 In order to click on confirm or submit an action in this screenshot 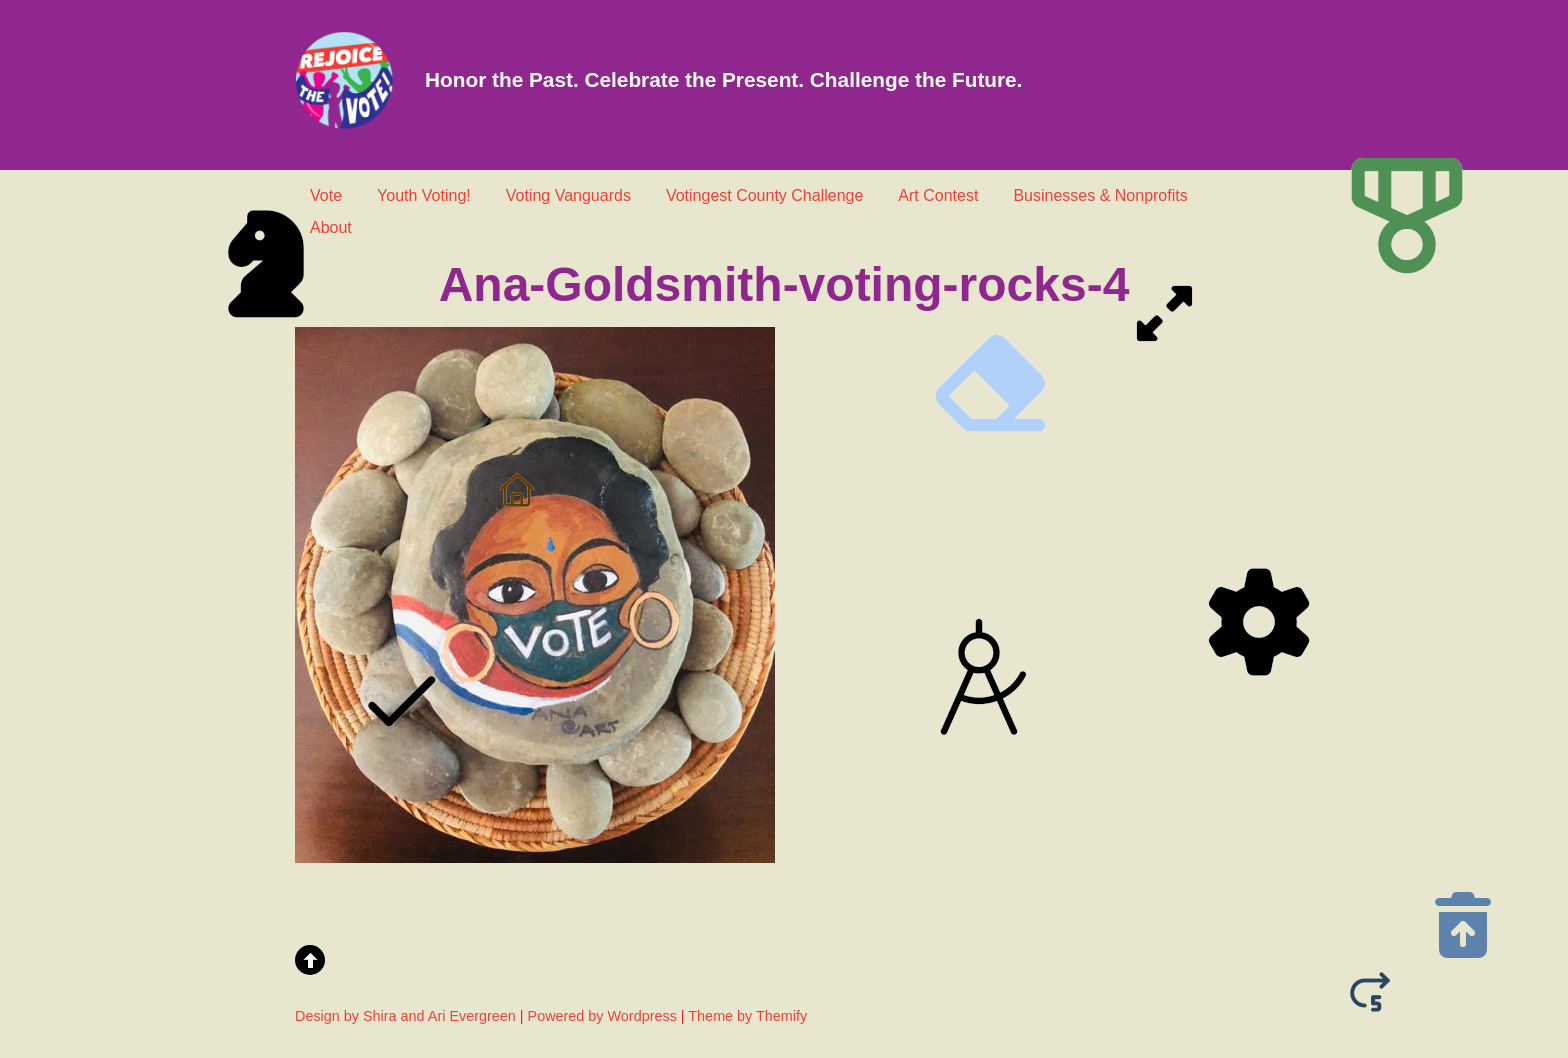, I will do `click(401, 700)`.